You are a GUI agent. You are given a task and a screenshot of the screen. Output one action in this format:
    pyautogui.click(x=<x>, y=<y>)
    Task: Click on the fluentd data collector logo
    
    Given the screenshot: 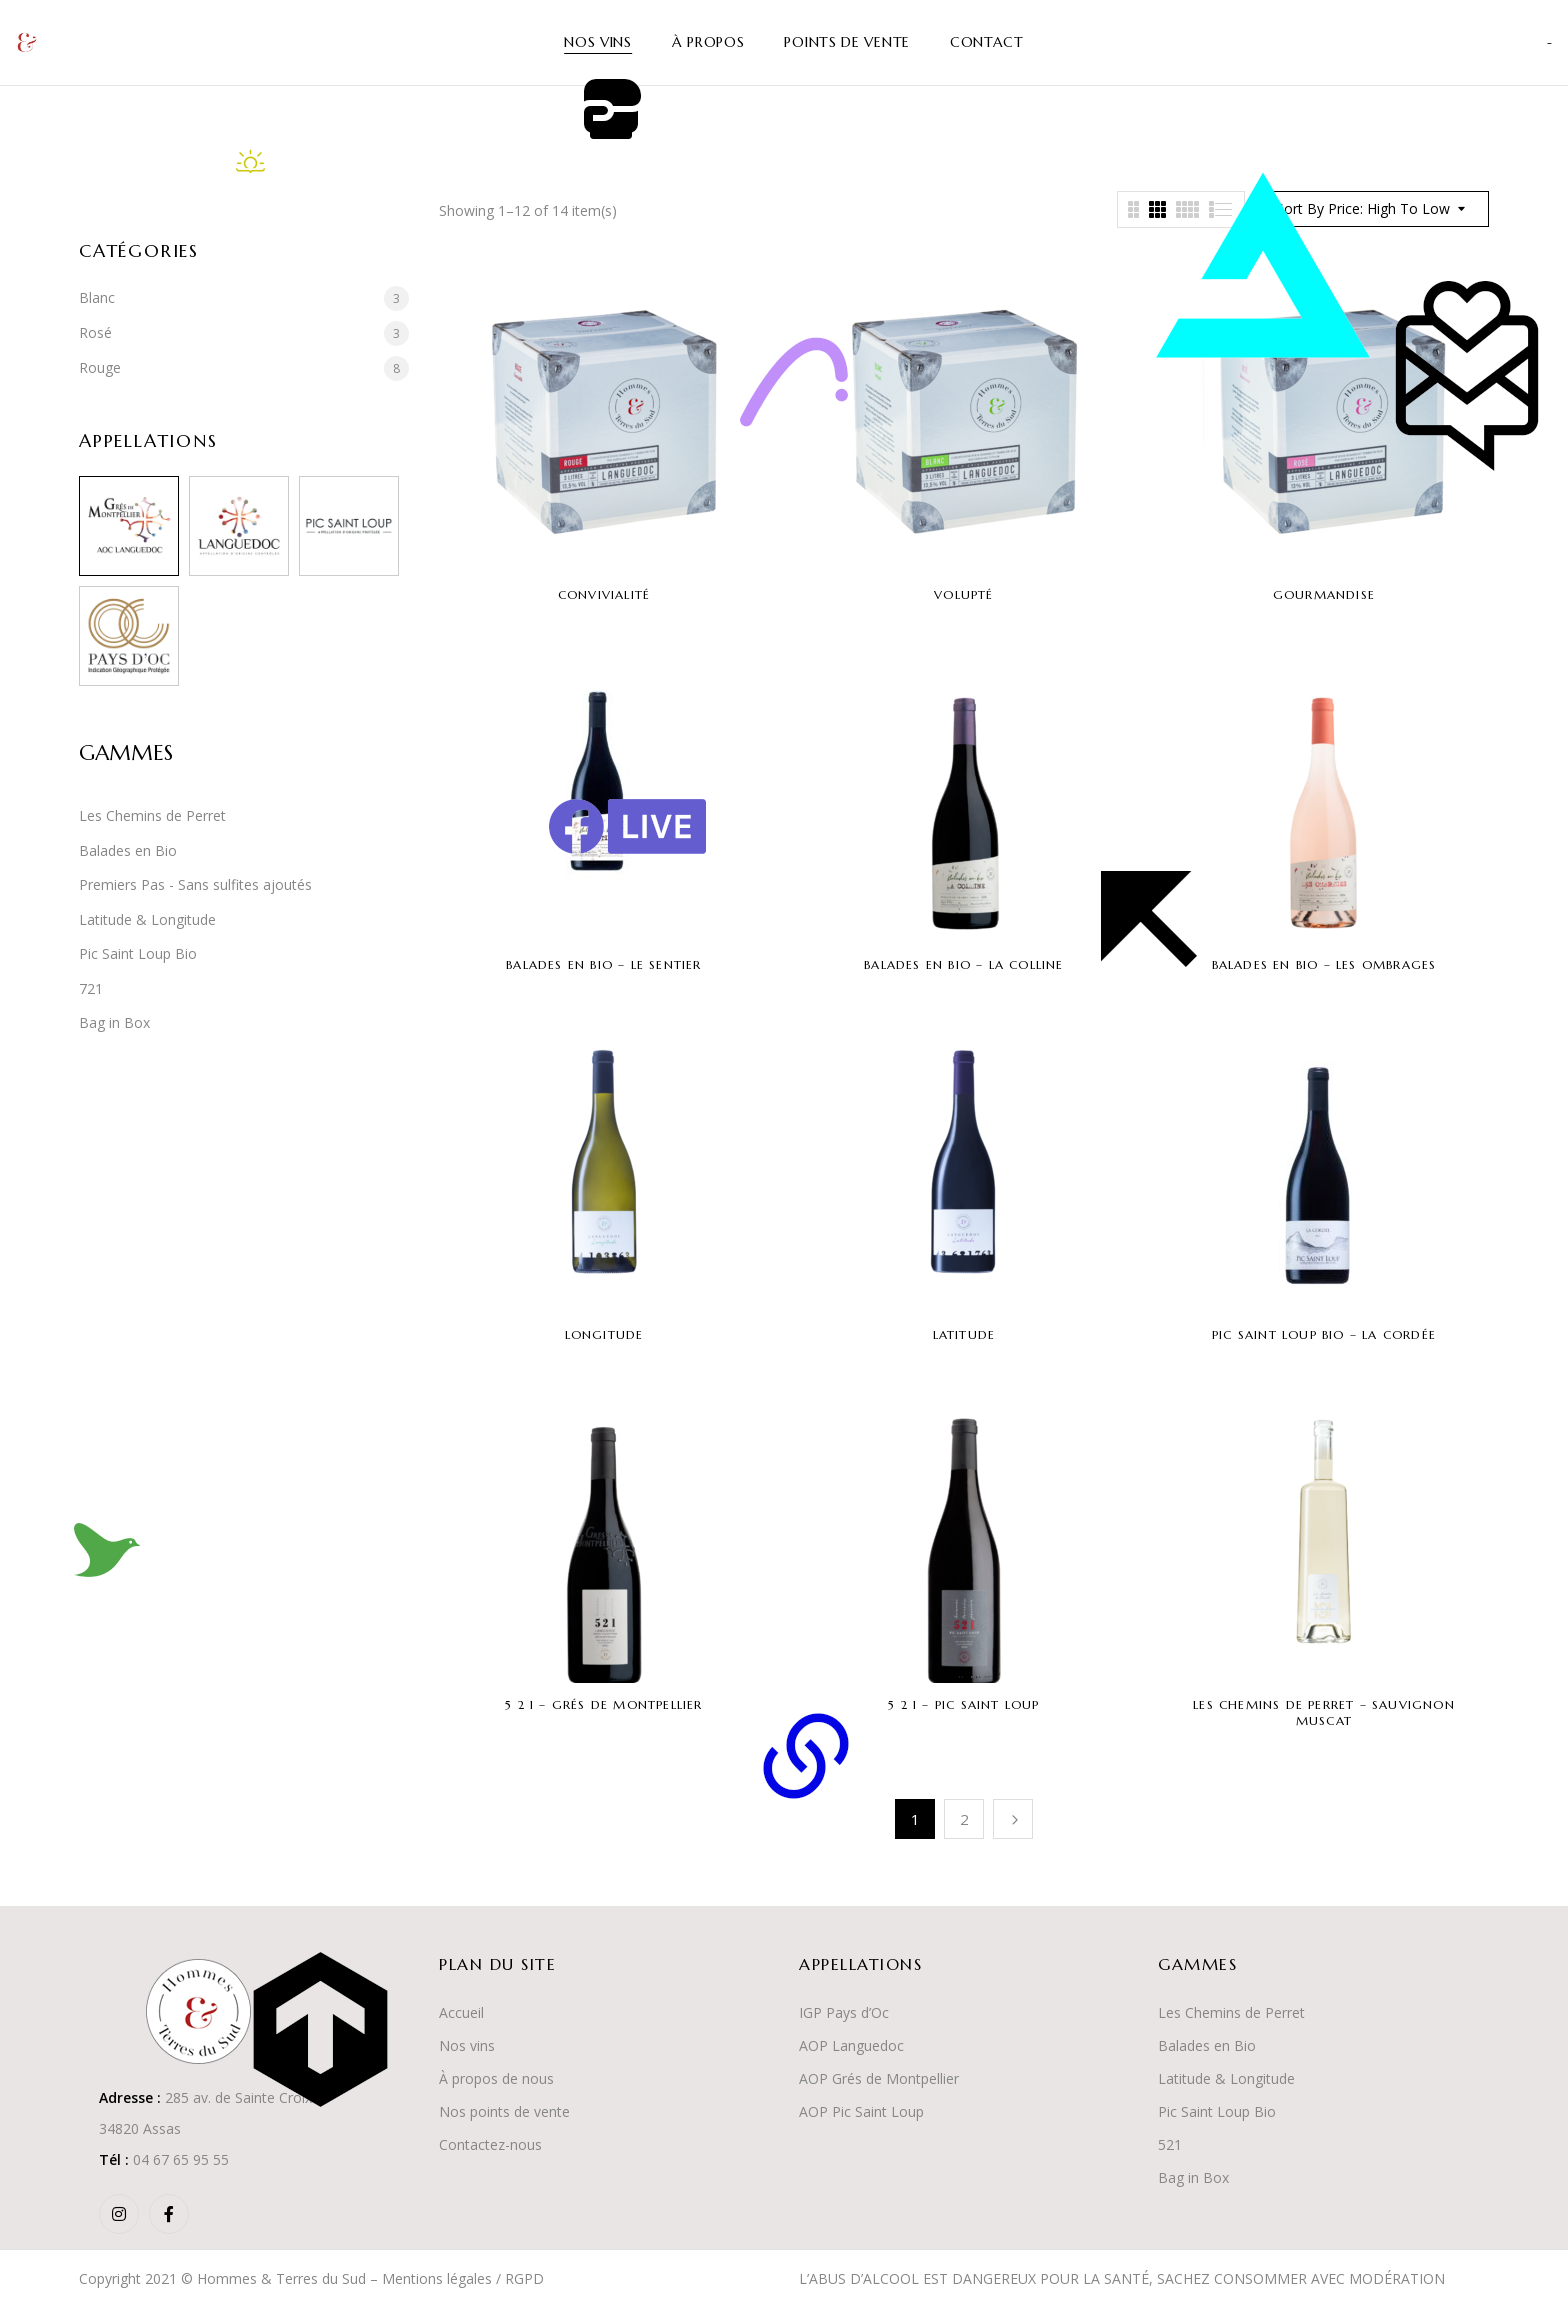 What is the action you would take?
    pyautogui.click(x=107, y=1550)
    